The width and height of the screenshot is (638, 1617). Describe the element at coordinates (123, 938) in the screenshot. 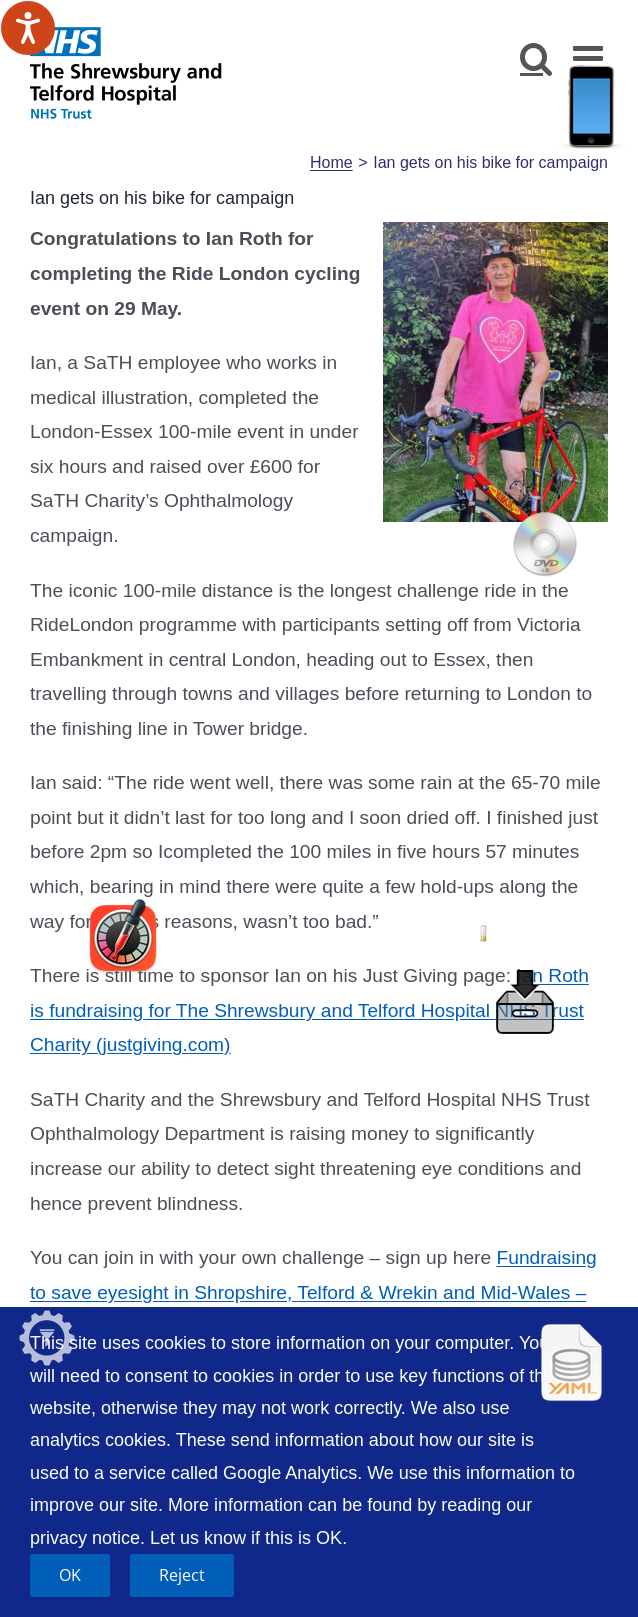

I see `open digital color meter utility` at that location.